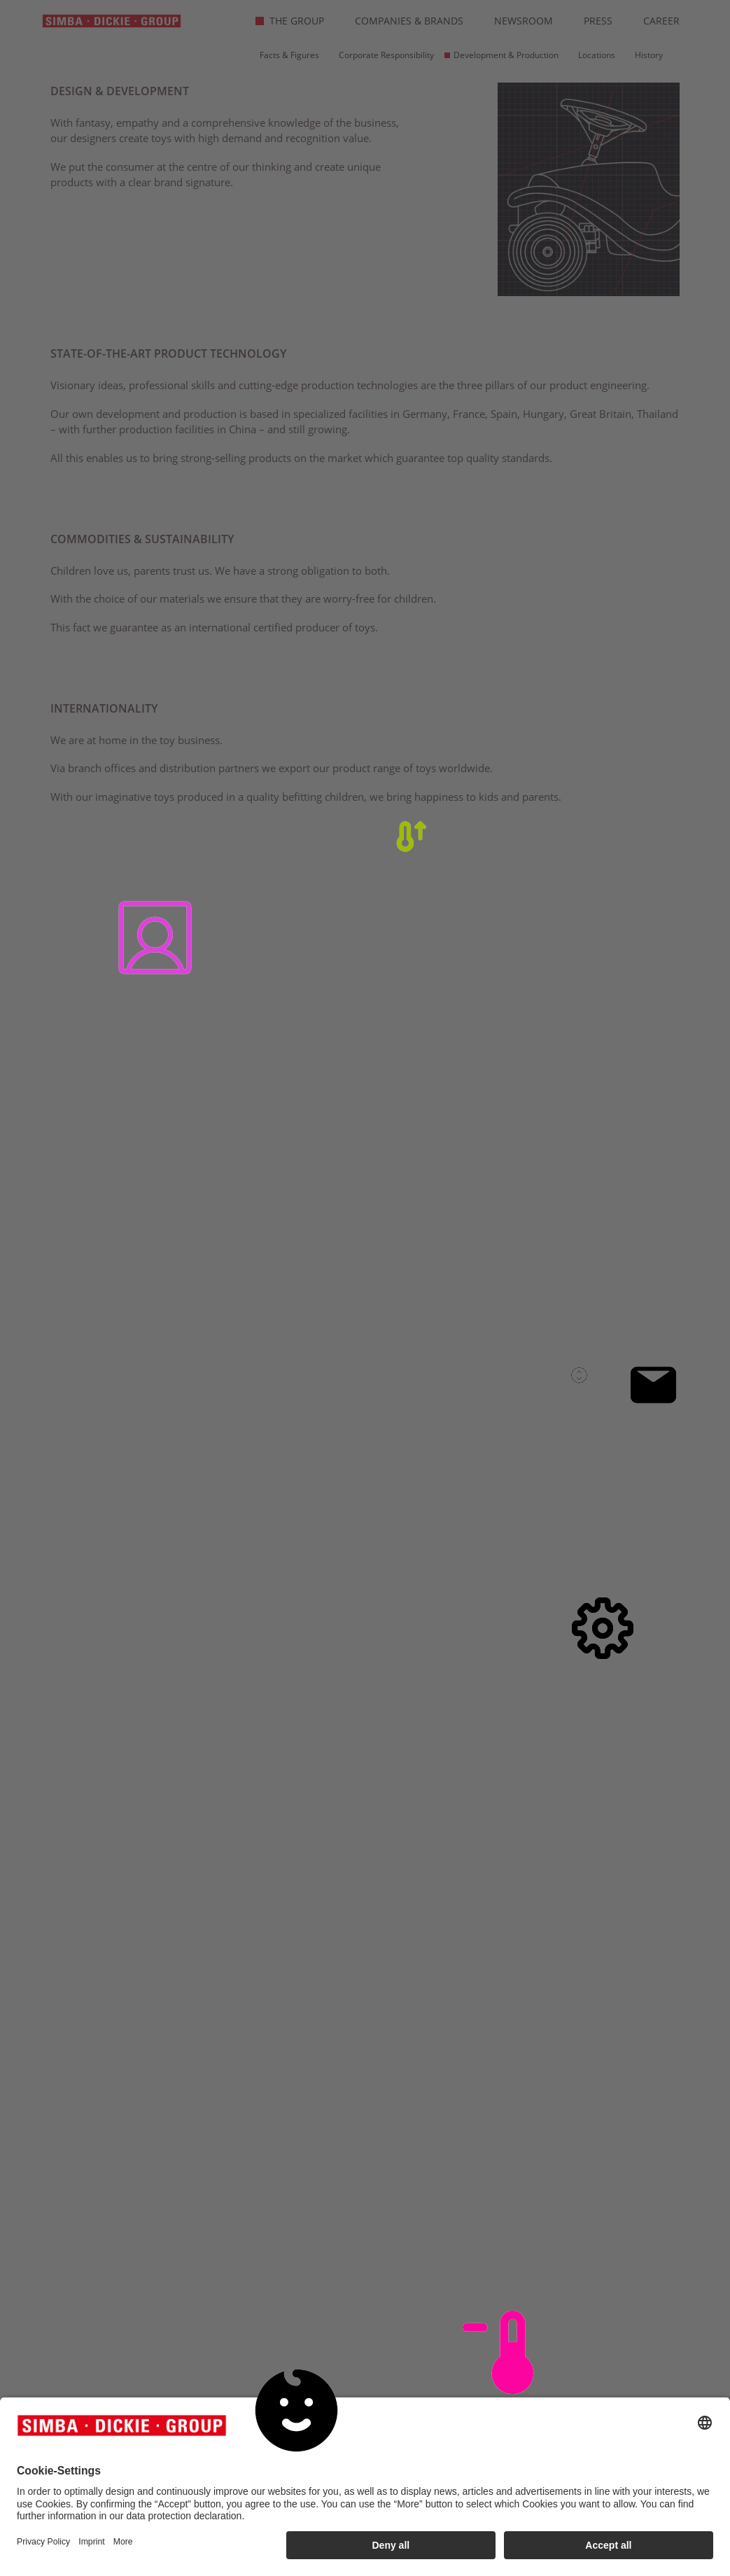 This screenshot has height=2576, width=730. Describe the element at coordinates (411, 836) in the screenshot. I see `increase temperature setting` at that location.